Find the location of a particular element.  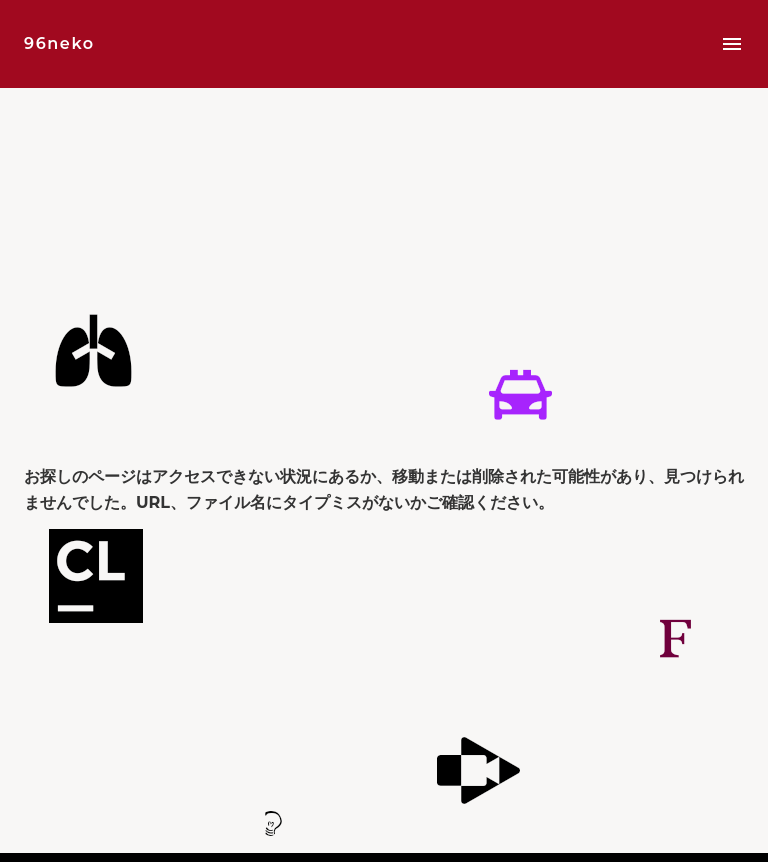

switch to sans-serif font style is located at coordinates (675, 637).